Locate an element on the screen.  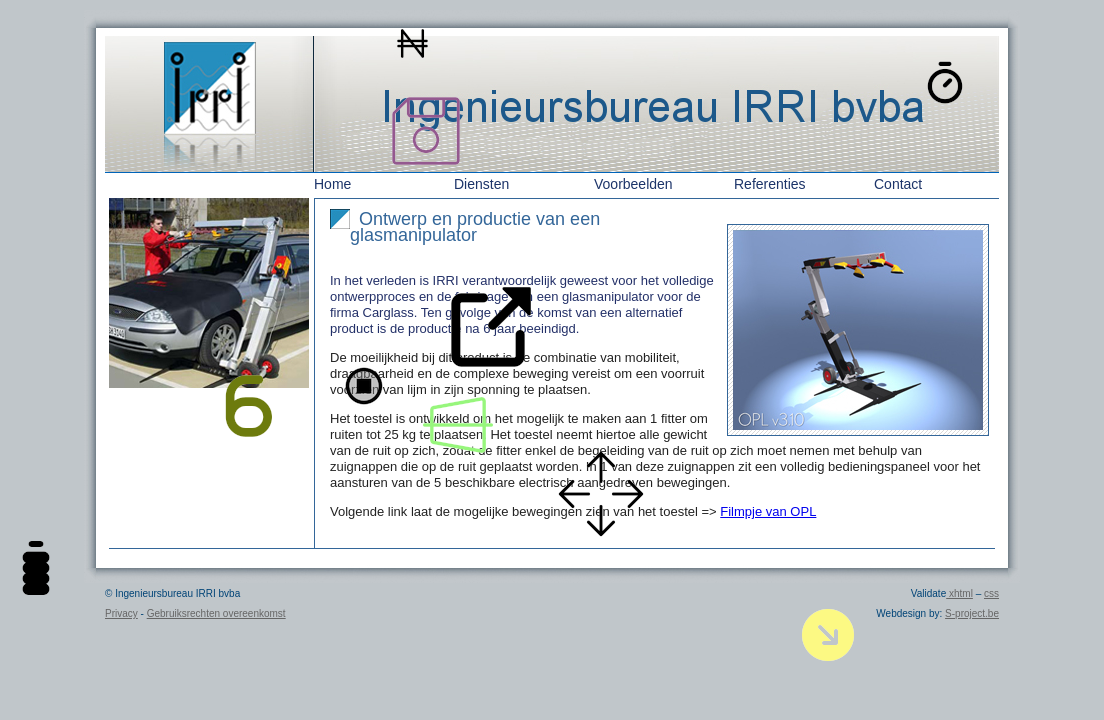
track your water intake is located at coordinates (36, 568).